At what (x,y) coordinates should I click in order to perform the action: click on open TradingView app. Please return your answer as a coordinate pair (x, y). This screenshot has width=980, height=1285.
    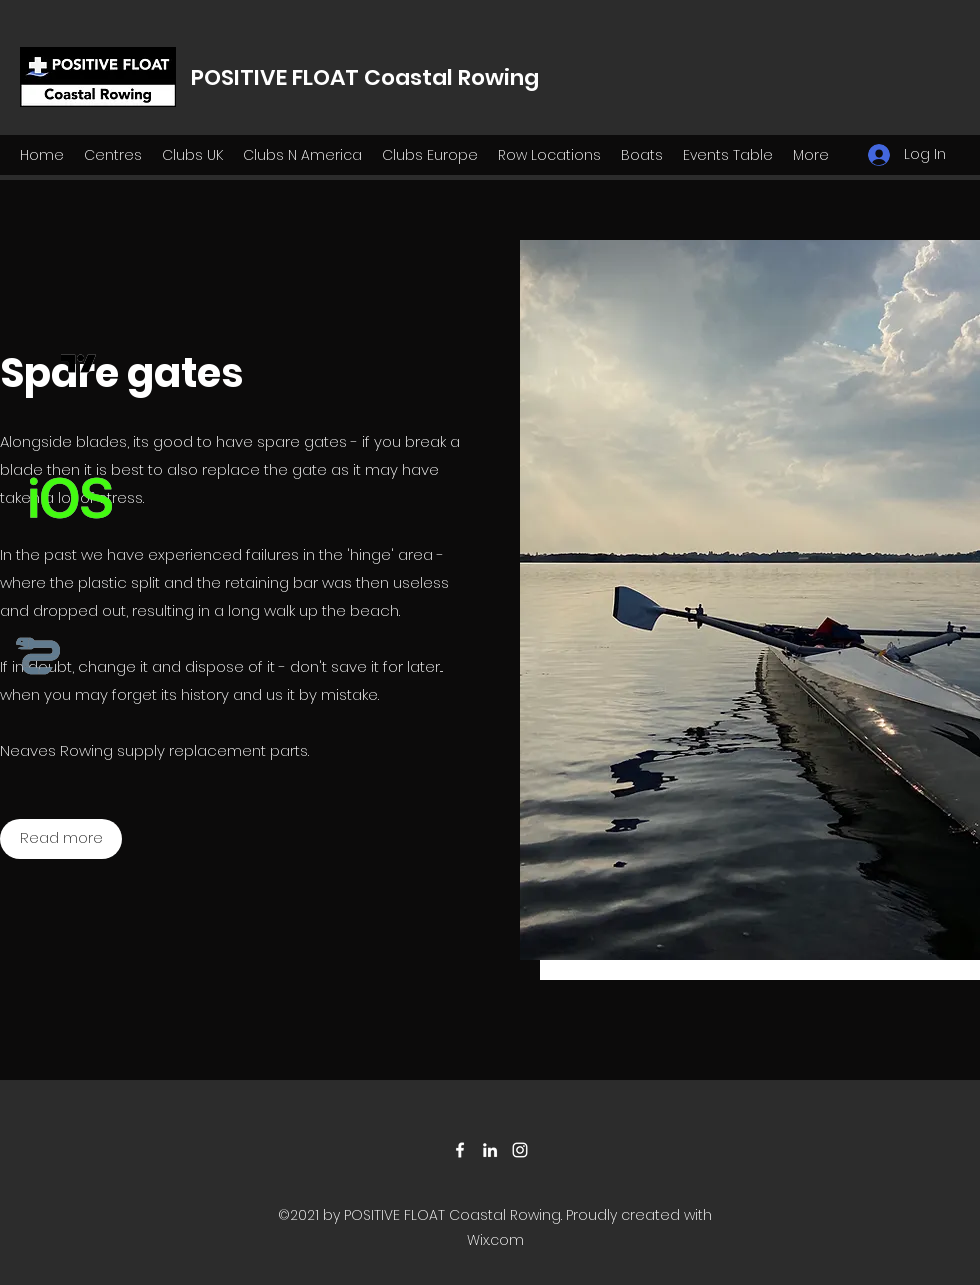
    Looking at the image, I should click on (78, 363).